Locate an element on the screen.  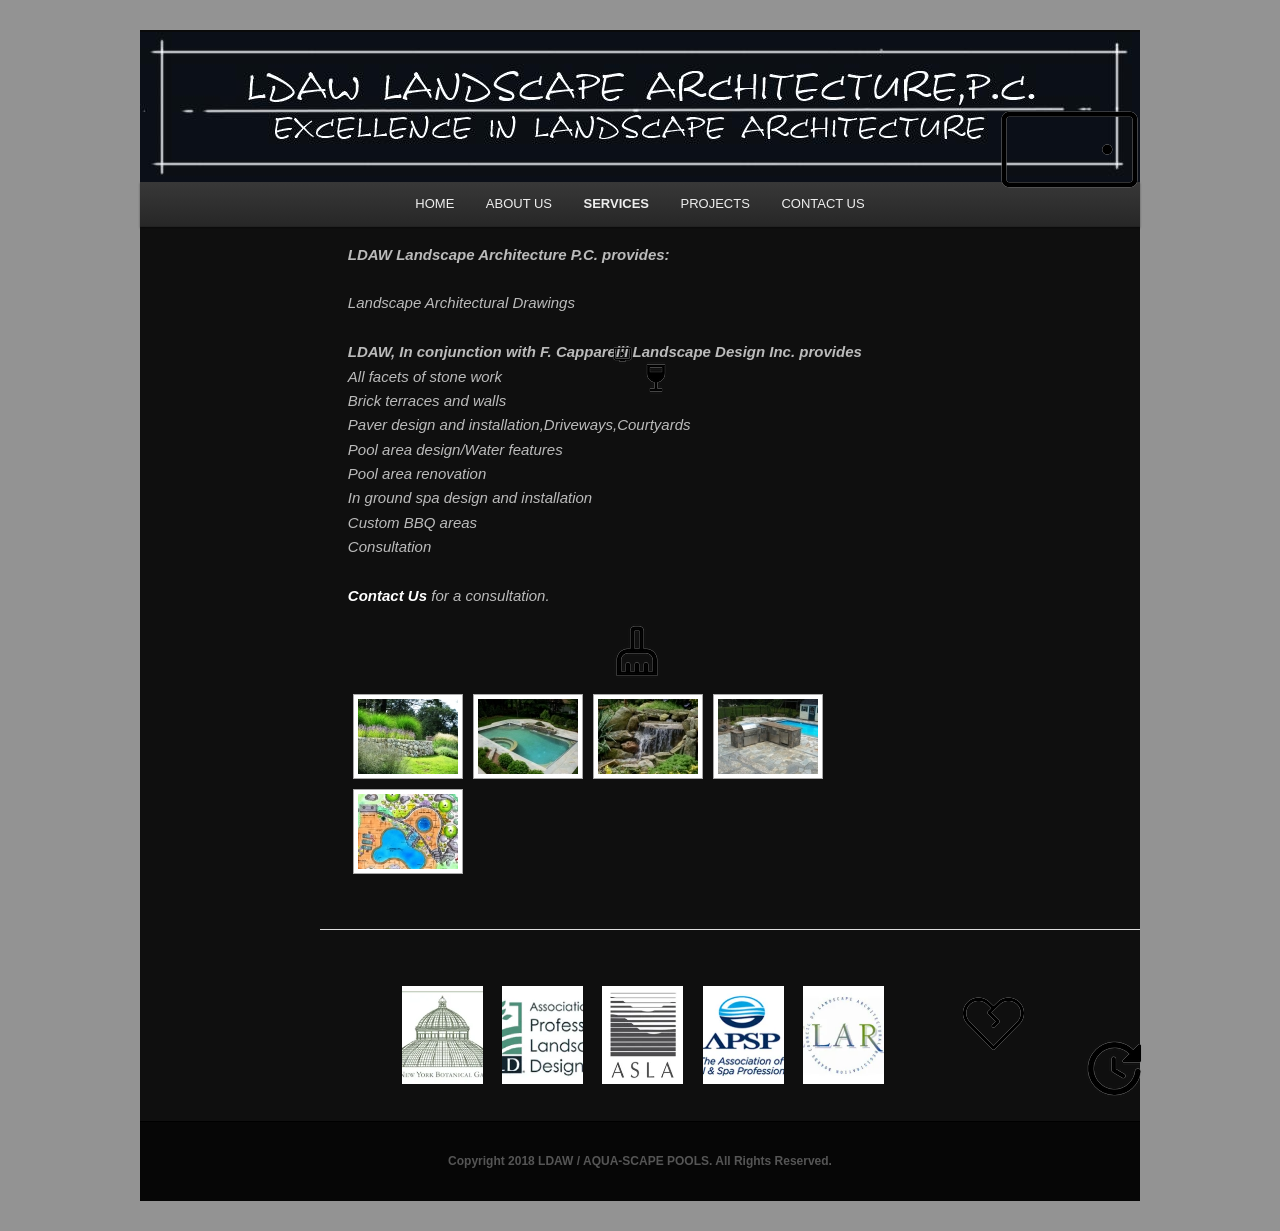
unlike or remove from favorites is located at coordinates (993, 1021).